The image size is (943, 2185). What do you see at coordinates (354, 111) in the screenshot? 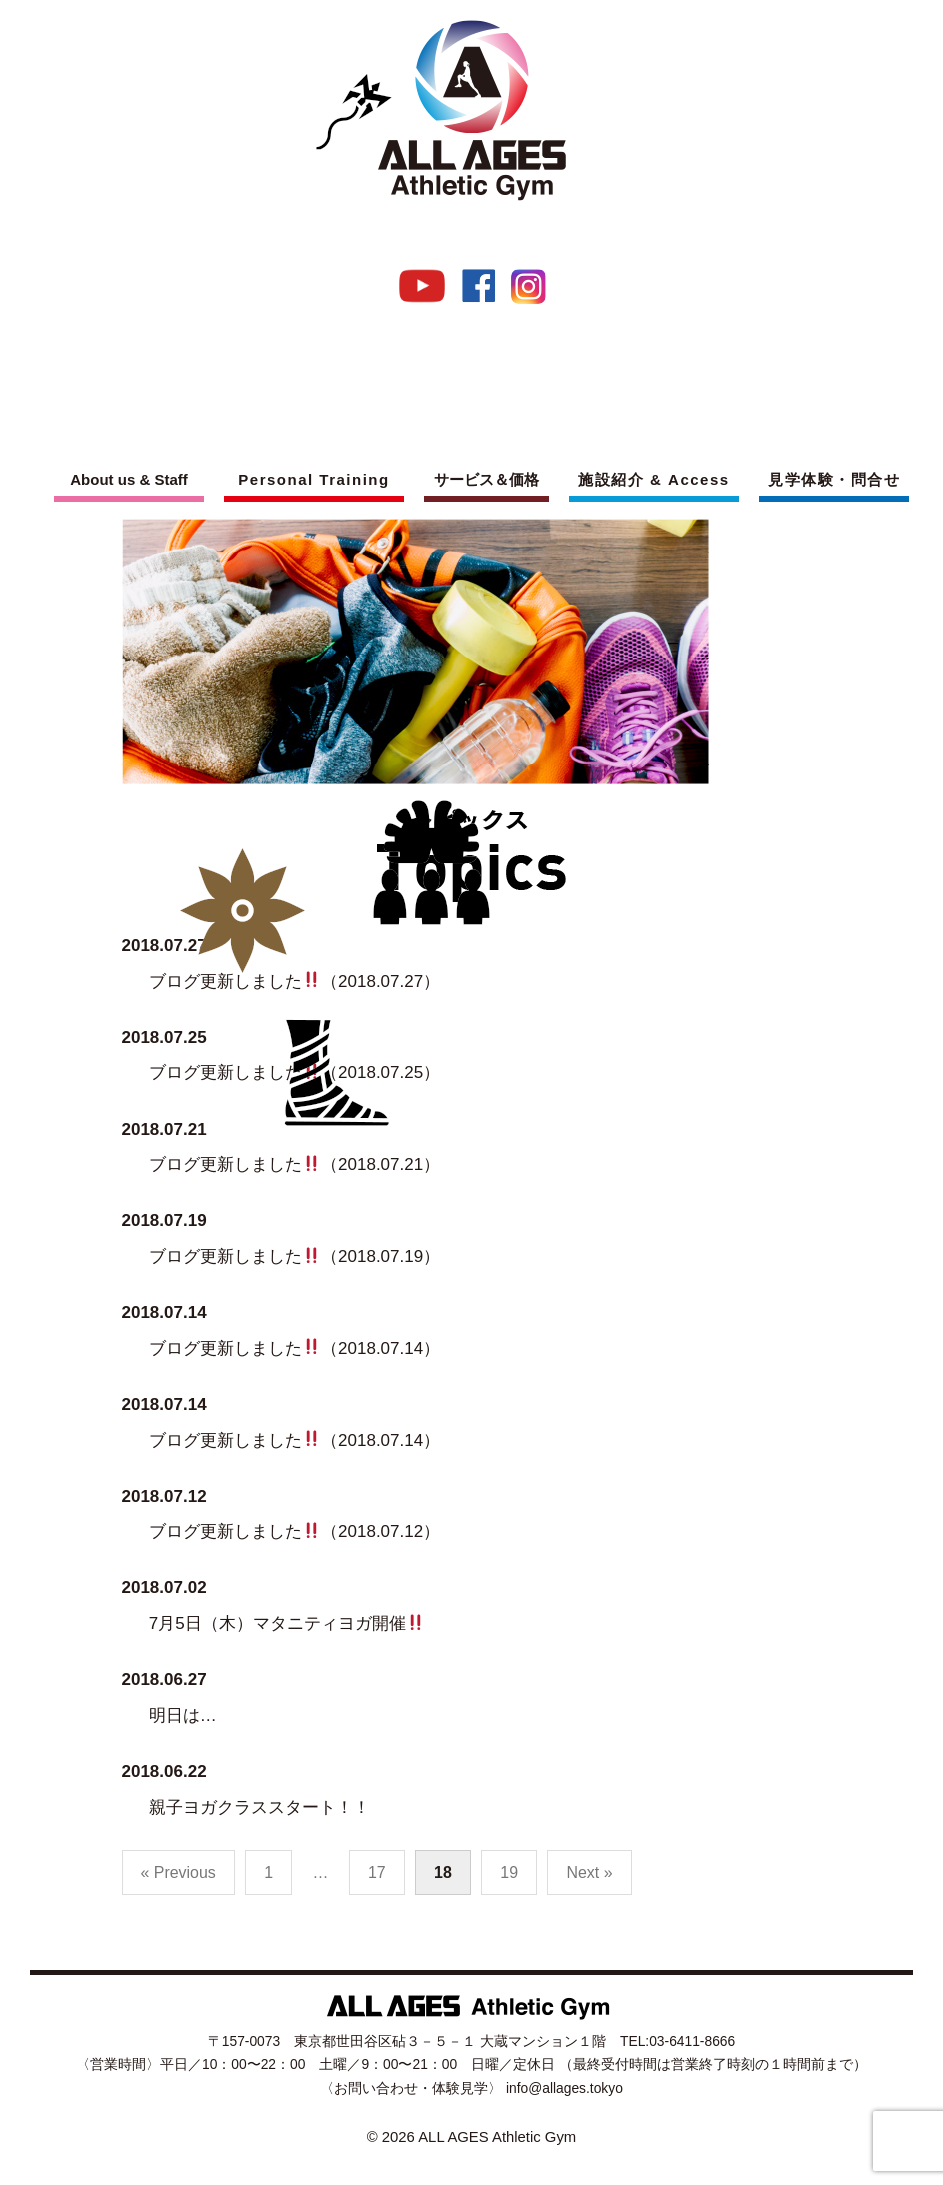
I see `equip grappling hook ability` at bounding box center [354, 111].